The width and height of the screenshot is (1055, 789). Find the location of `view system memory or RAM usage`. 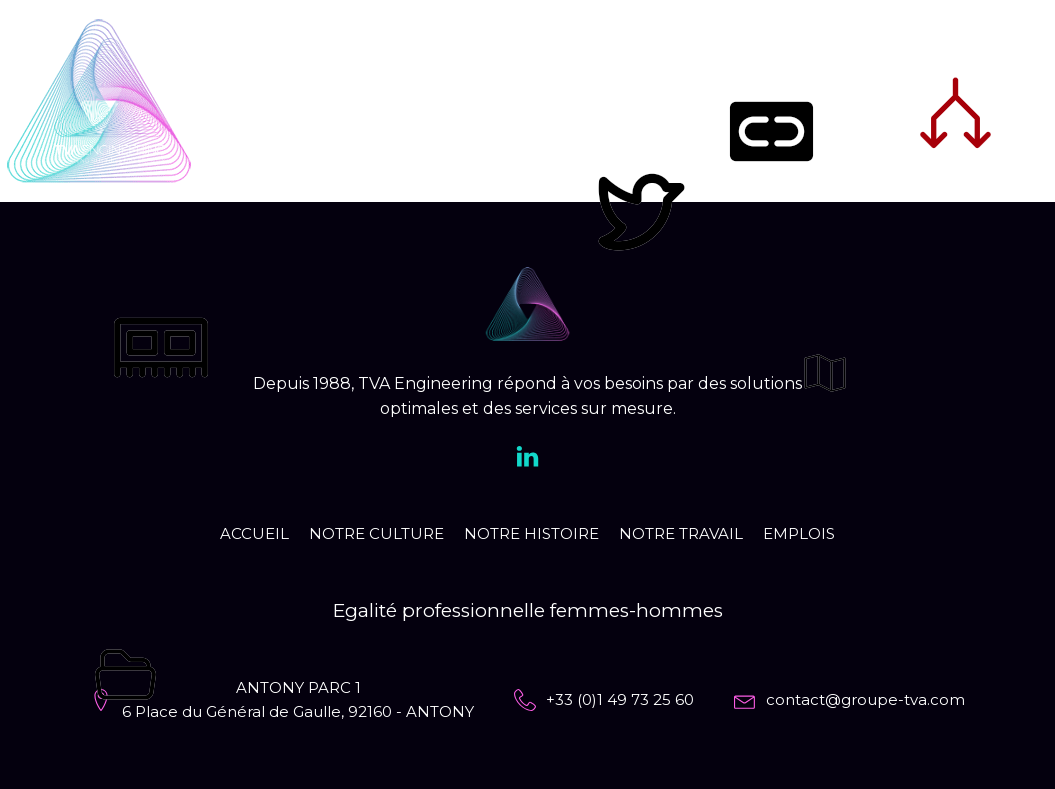

view system memory or RAM usage is located at coordinates (161, 346).